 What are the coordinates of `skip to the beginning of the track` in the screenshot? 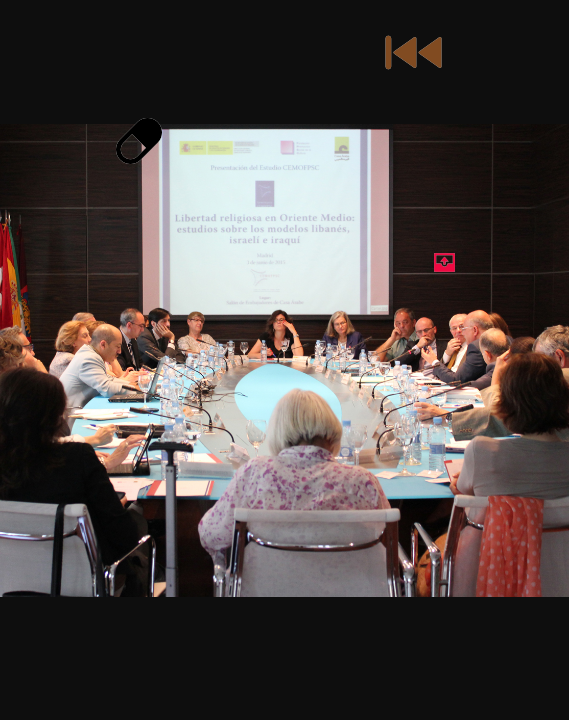 It's located at (413, 52).